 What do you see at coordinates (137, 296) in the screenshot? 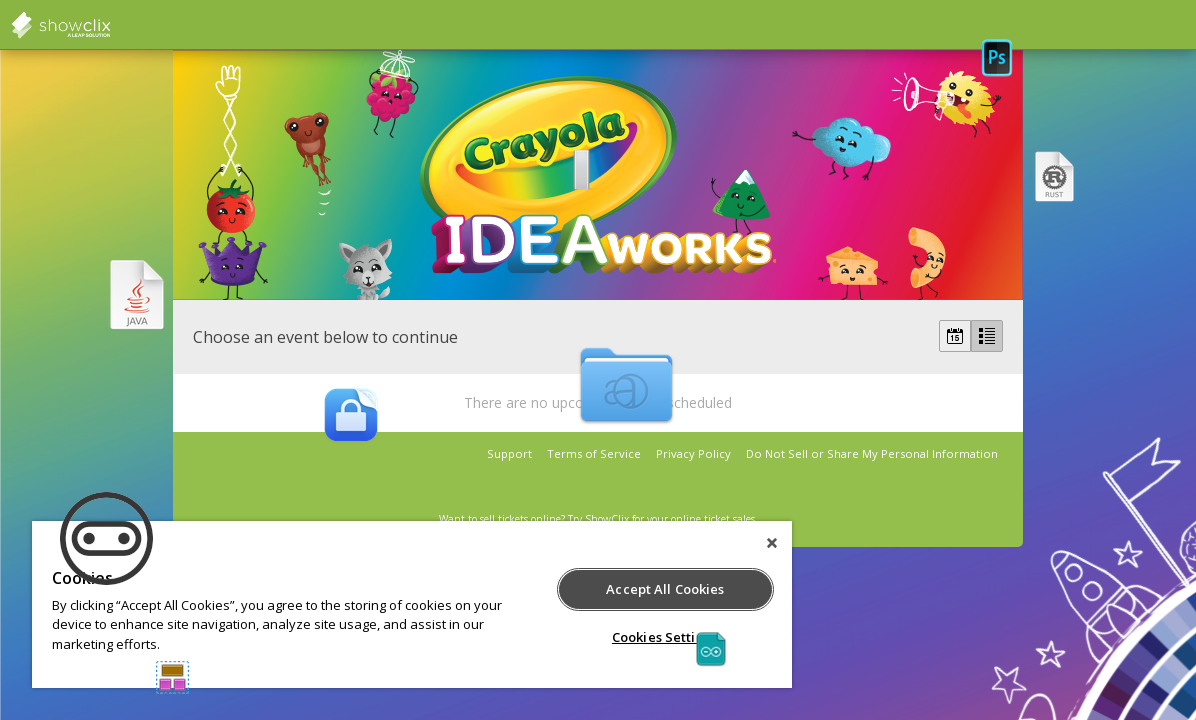
I see `a java source code file` at bounding box center [137, 296].